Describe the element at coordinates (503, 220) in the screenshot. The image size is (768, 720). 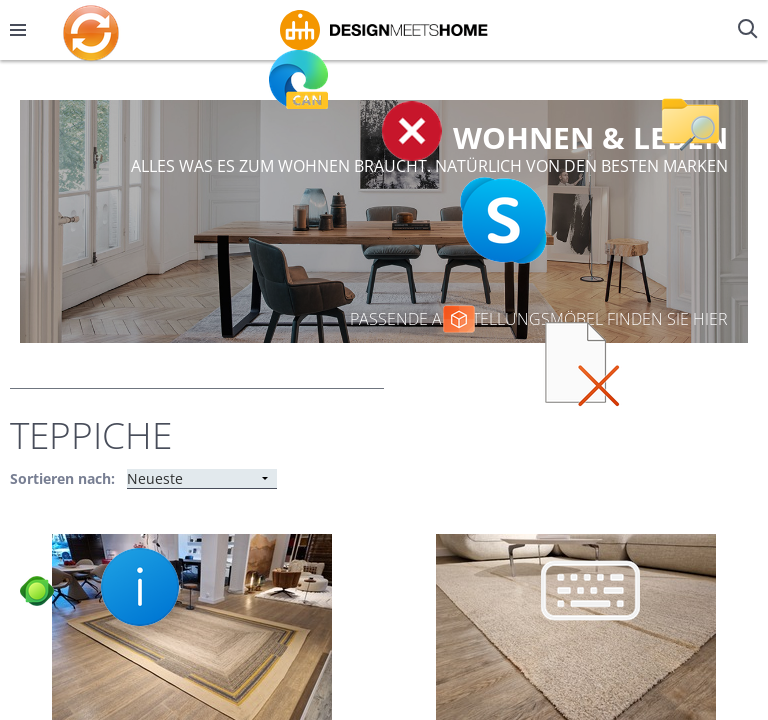
I see `open skype app` at that location.